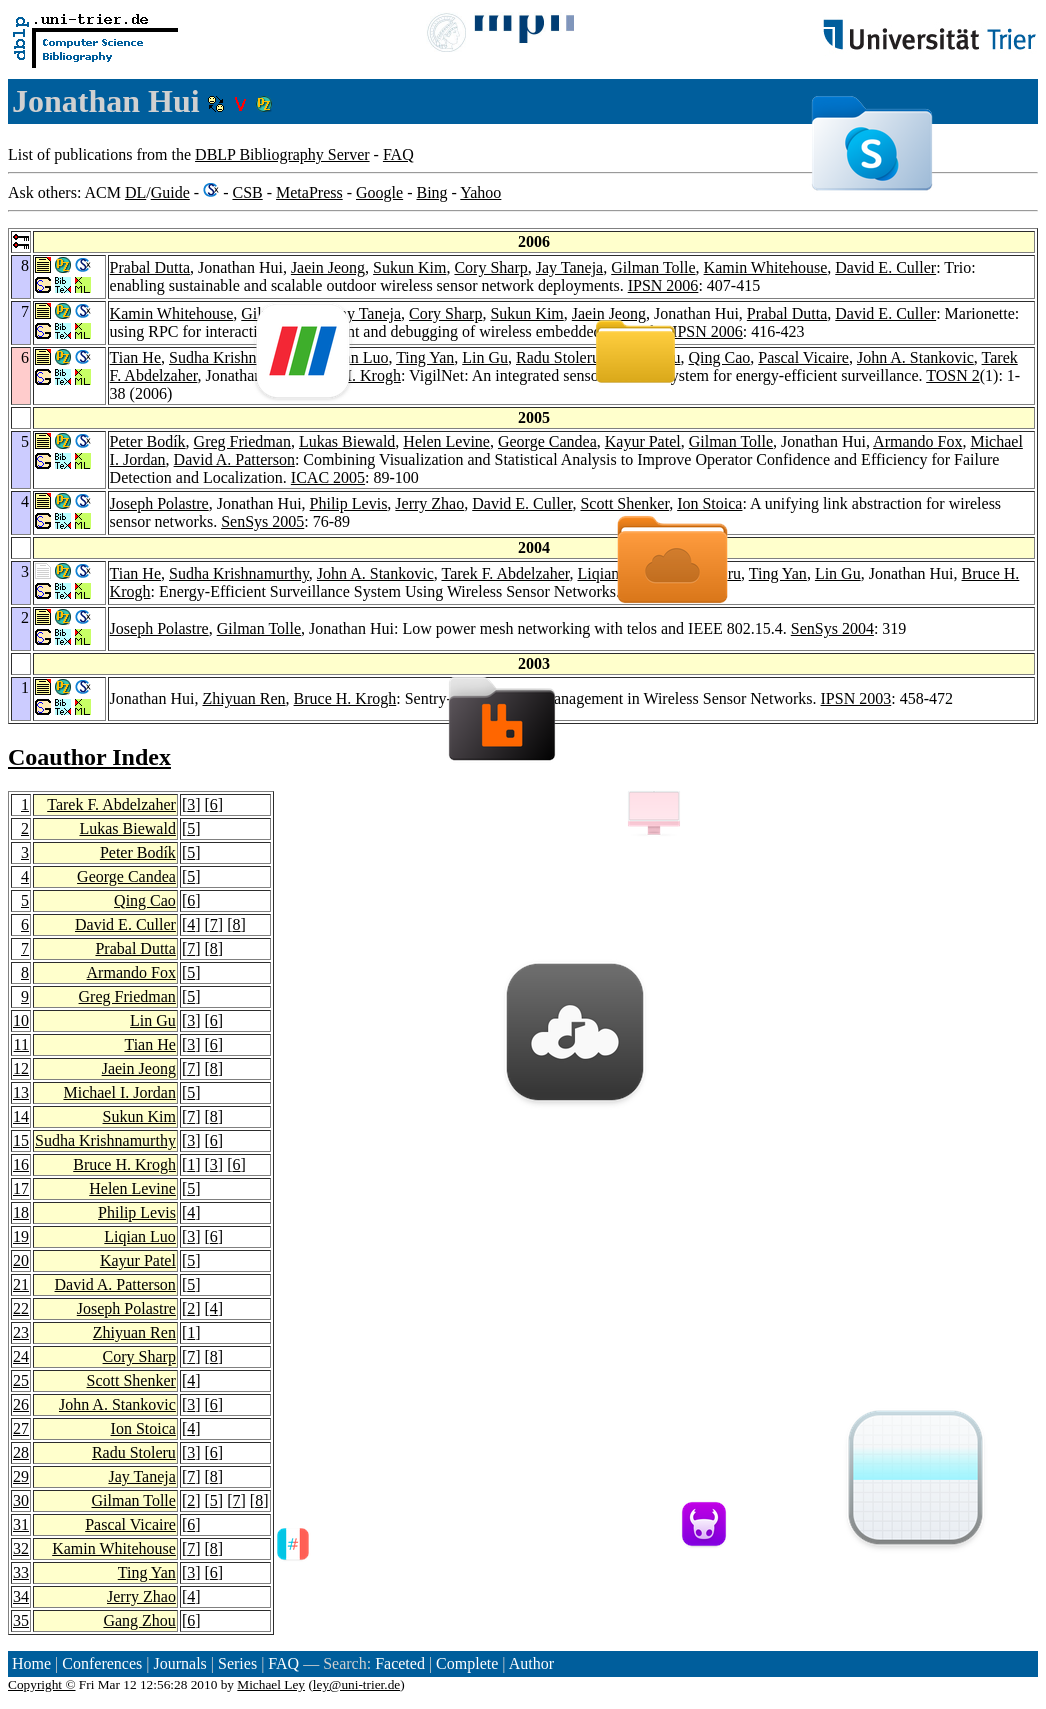  I want to click on open ParaView application, so click(303, 352).